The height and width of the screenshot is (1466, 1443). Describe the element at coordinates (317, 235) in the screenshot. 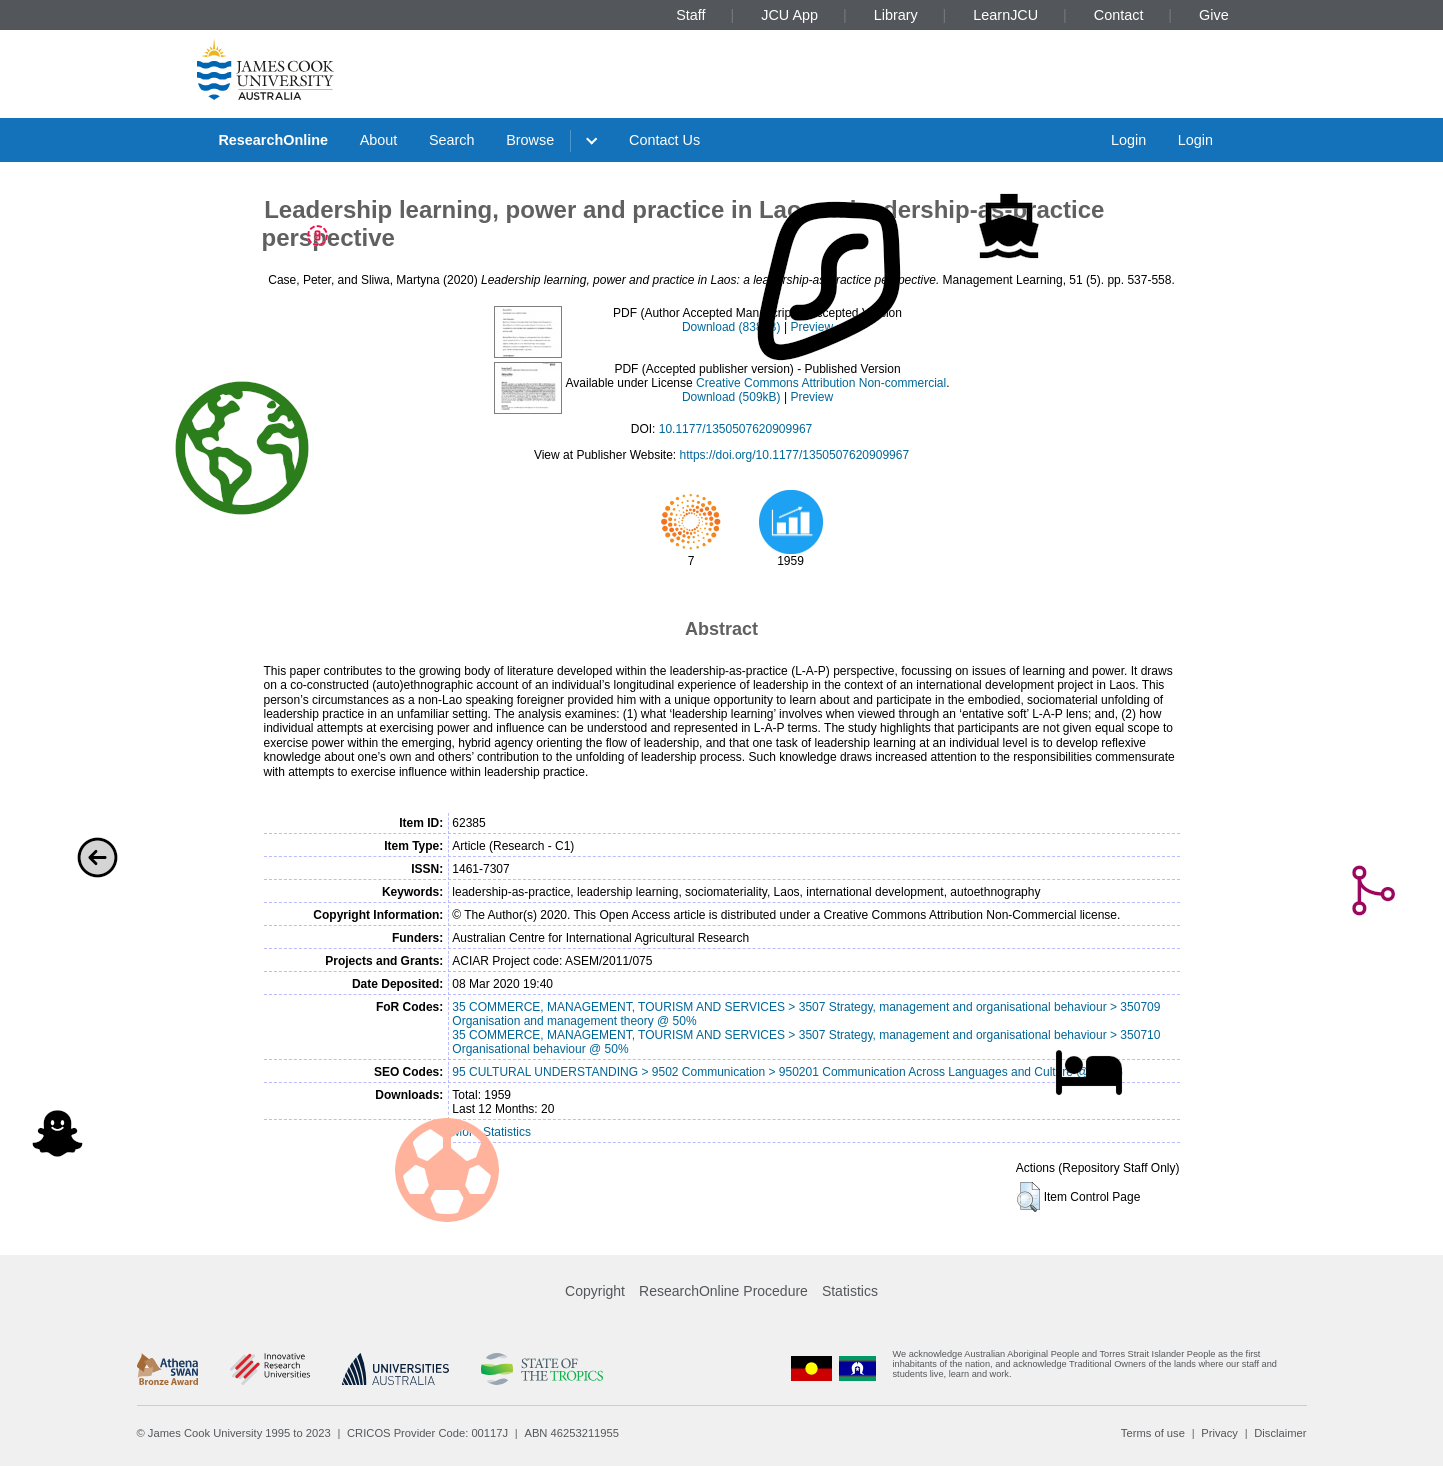

I see `indicates 9 items remaining or pending` at that location.